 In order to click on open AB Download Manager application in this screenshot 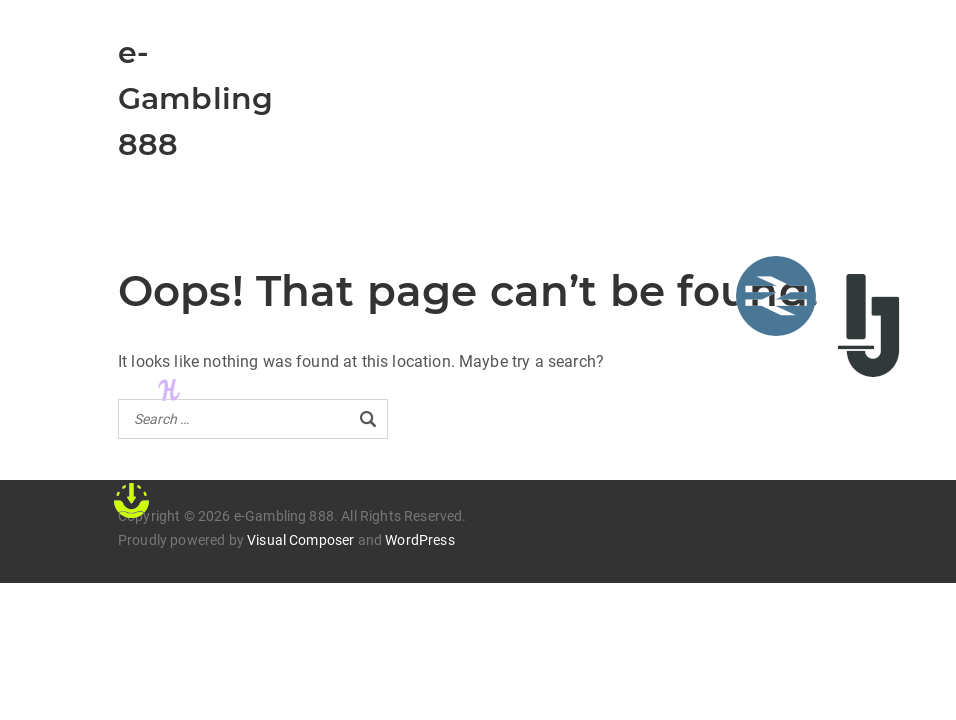, I will do `click(131, 500)`.